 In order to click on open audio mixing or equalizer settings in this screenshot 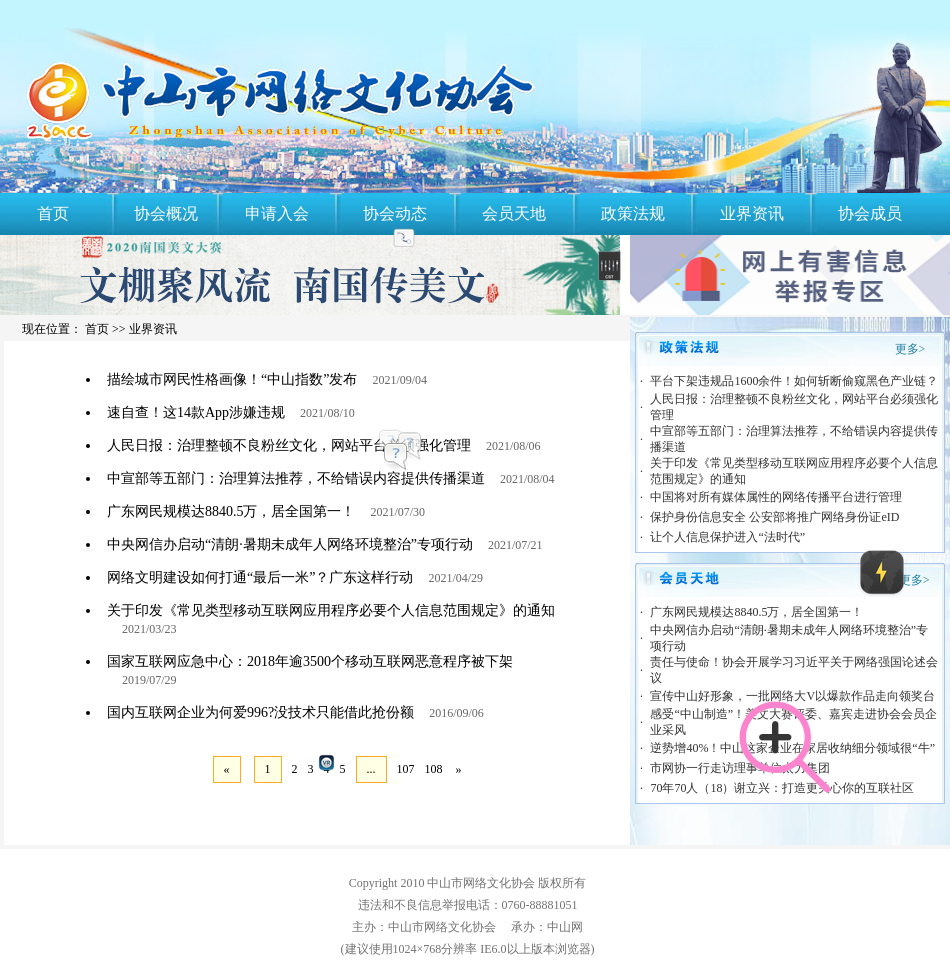, I will do `click(609, 266)`.